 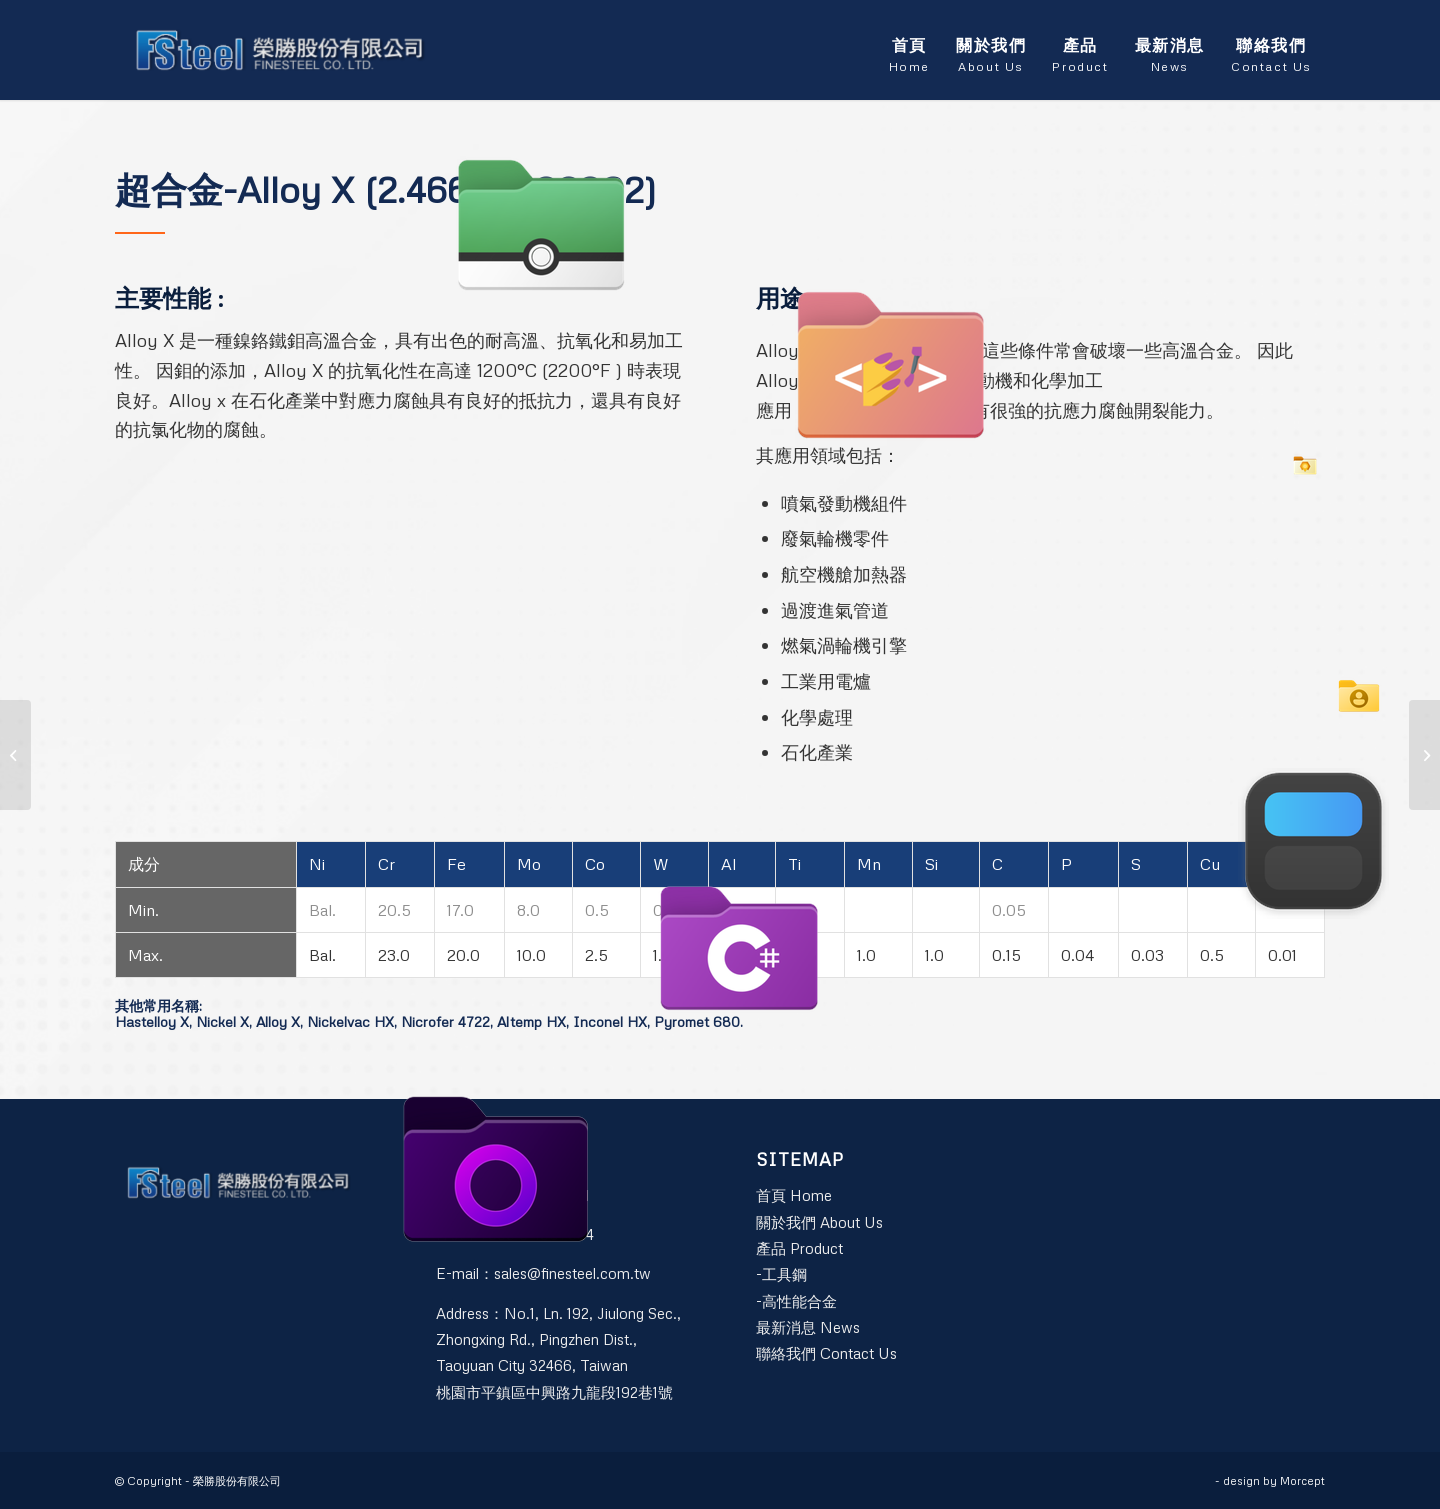 I want to click on open your contacts folder, so click(x=1359, y=697).